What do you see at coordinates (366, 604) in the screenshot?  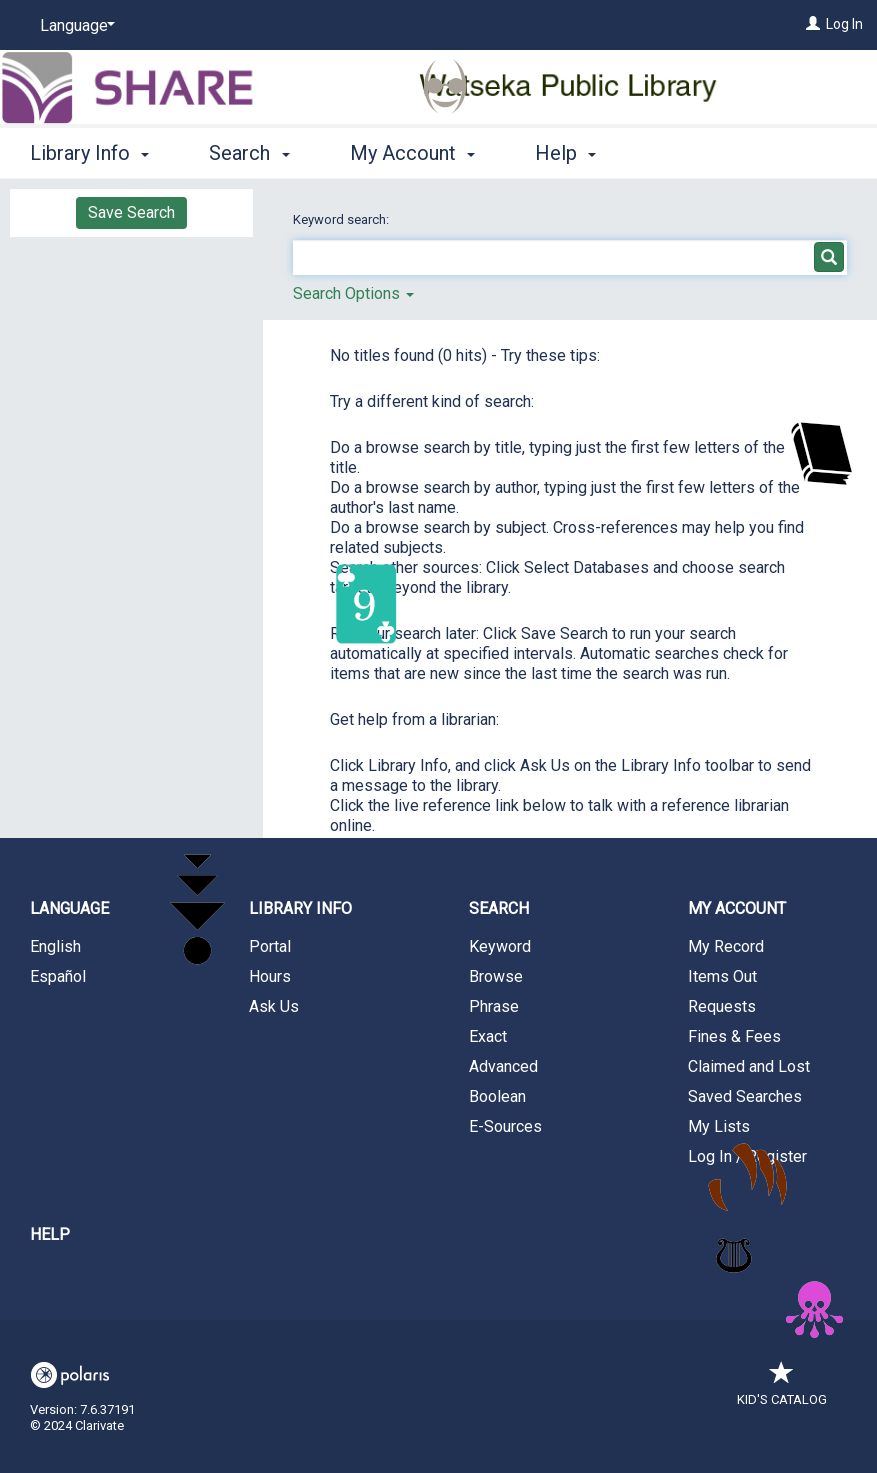 I see `nine of clubs playing card` at bounding box center [366, 604].